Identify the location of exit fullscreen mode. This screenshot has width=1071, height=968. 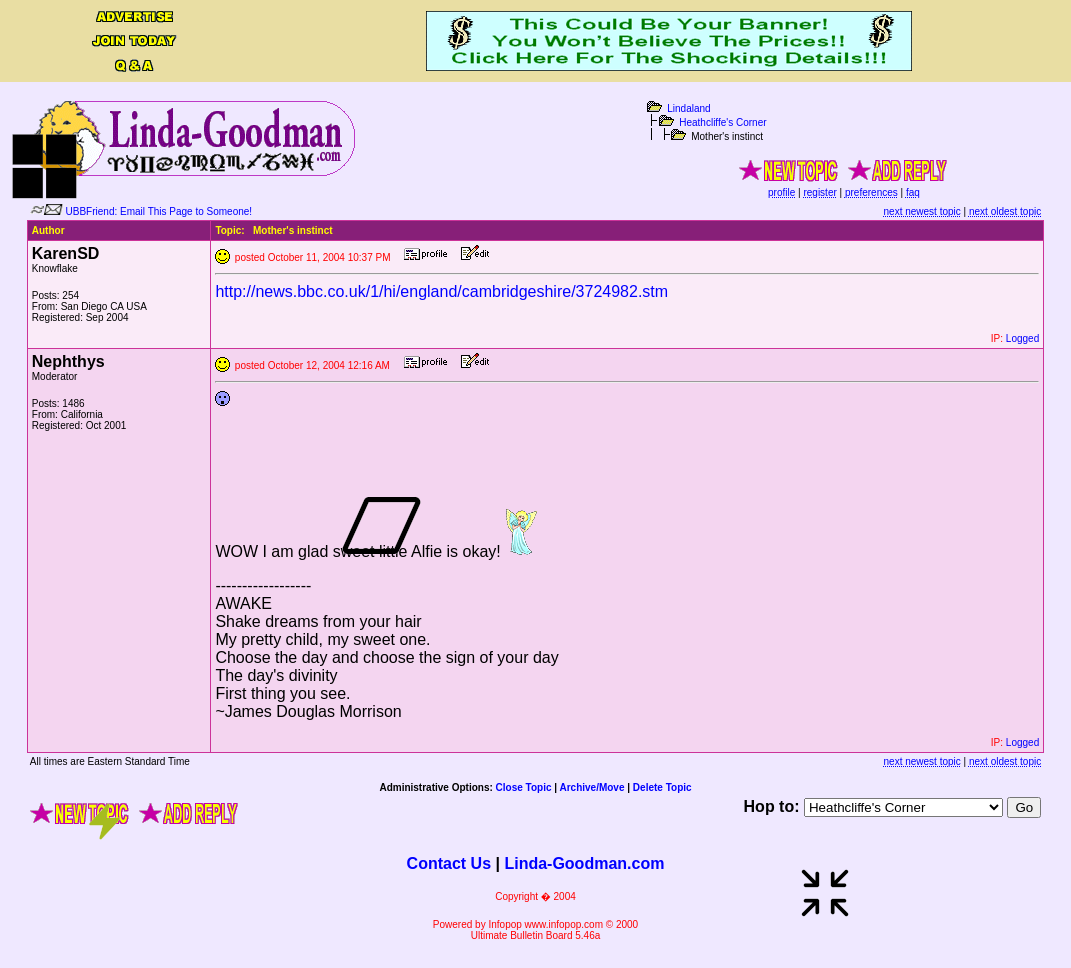
(825, 893).